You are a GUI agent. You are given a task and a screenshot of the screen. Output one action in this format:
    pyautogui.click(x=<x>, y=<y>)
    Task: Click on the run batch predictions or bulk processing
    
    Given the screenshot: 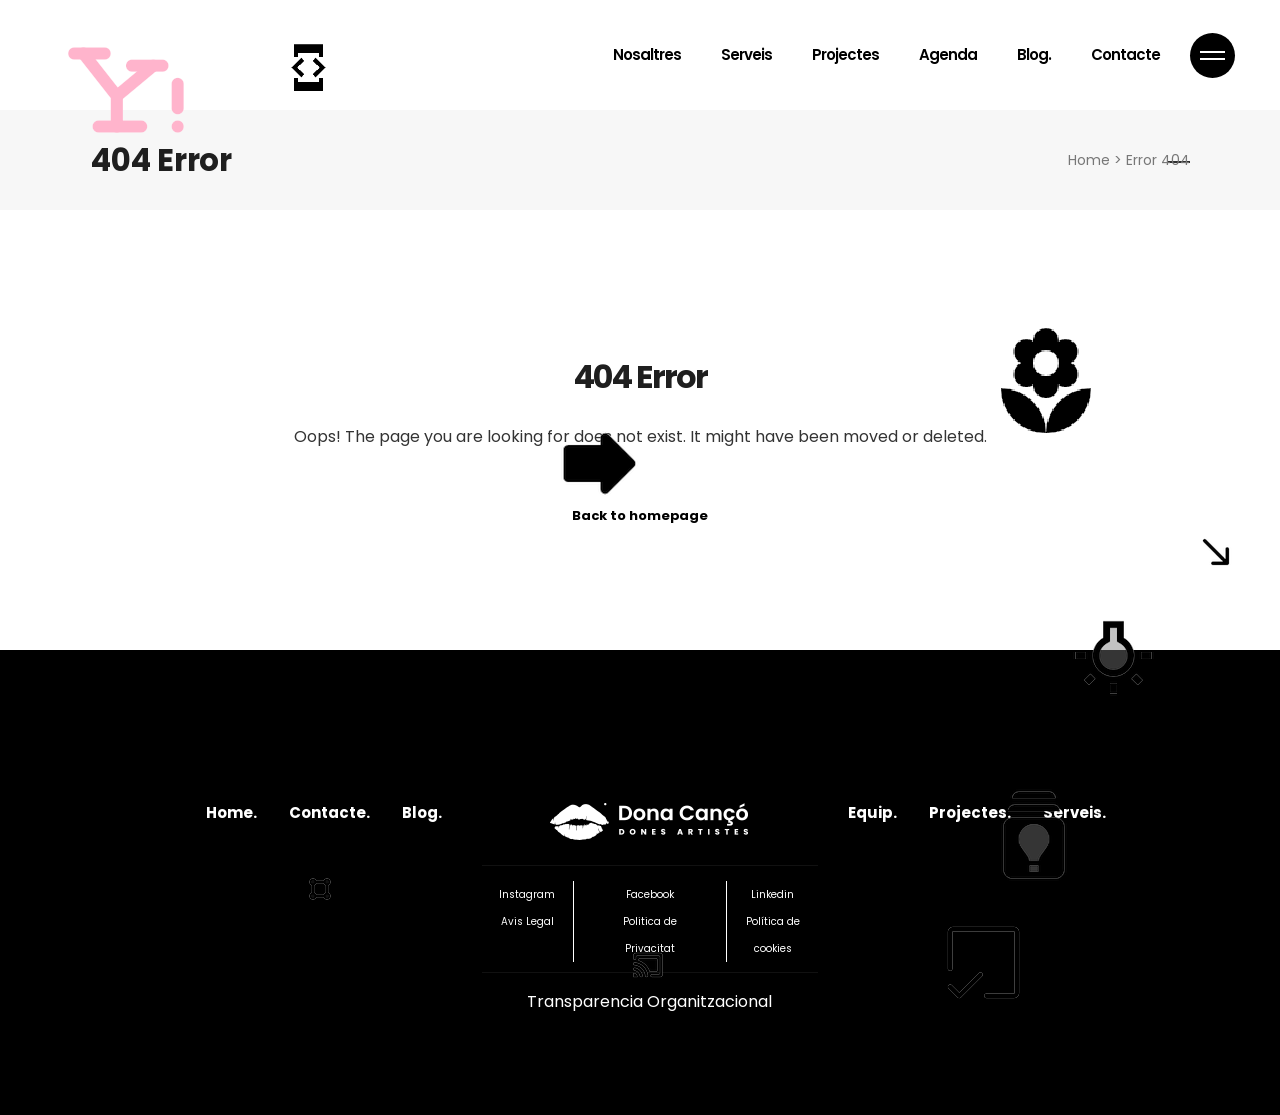 What is the action you would take?
    pyautogui.click(x=1034, y=835)
    